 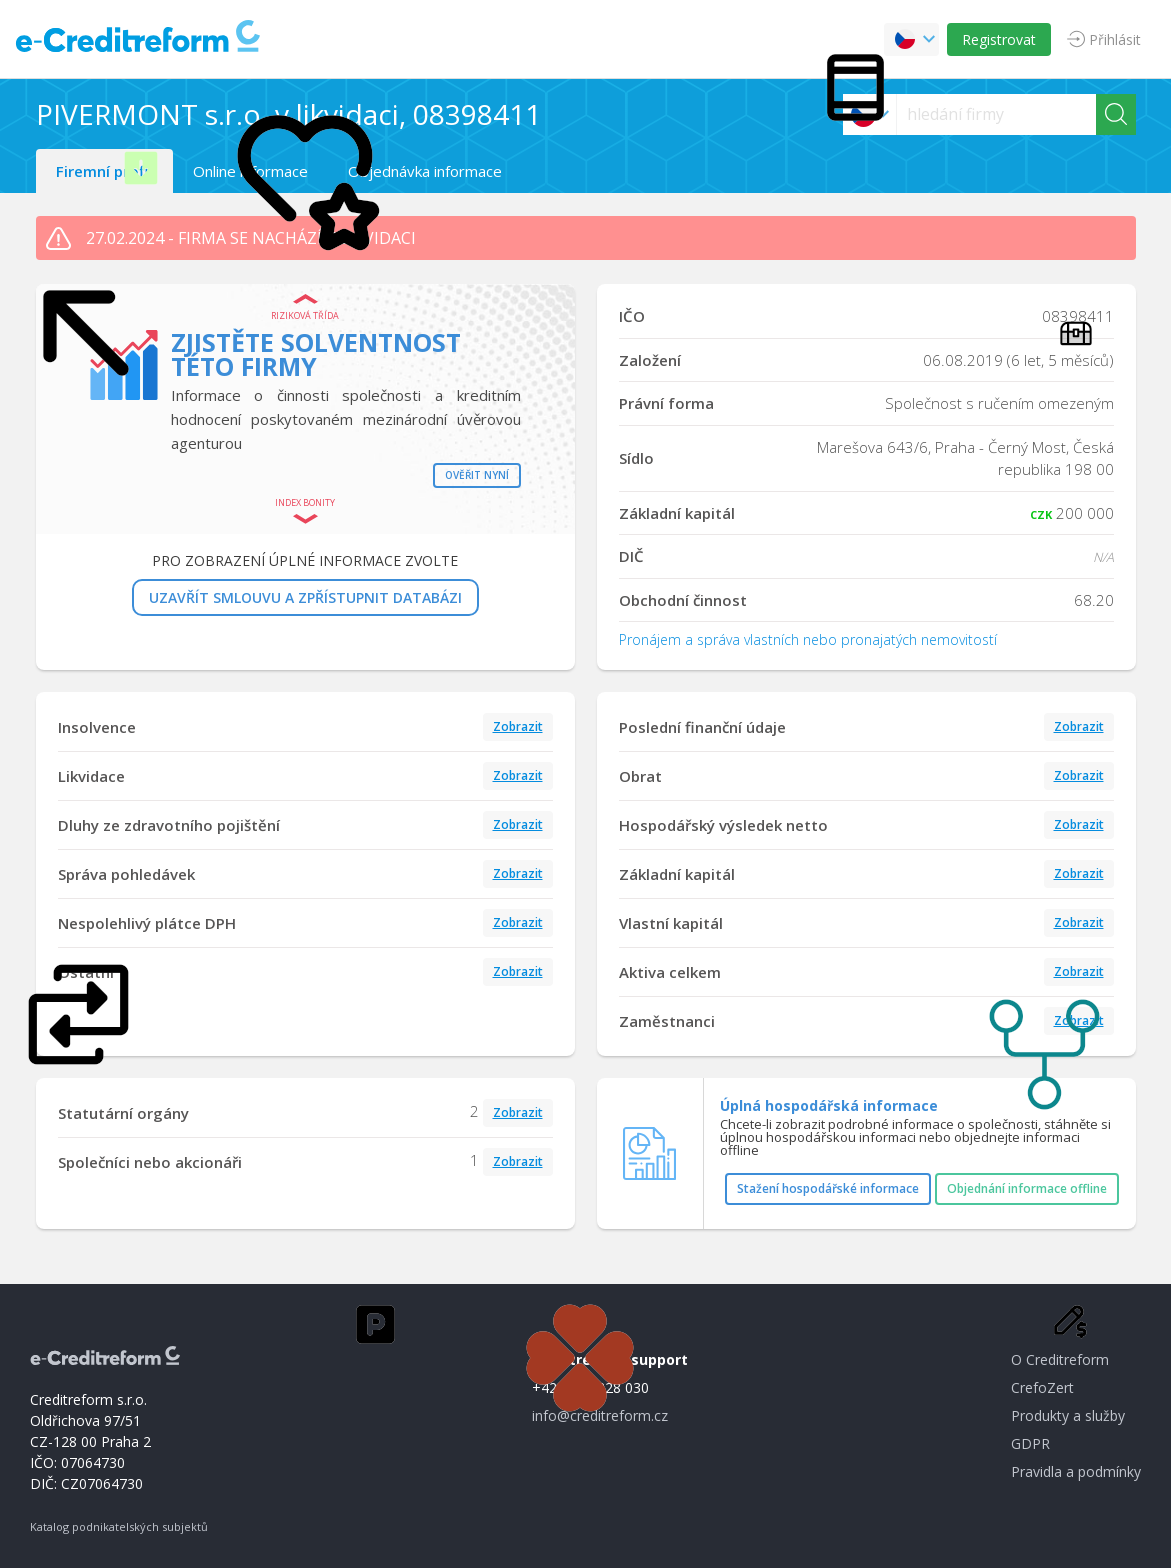 I want to click on find nearby parking locations, so click(x=375, y=1324).